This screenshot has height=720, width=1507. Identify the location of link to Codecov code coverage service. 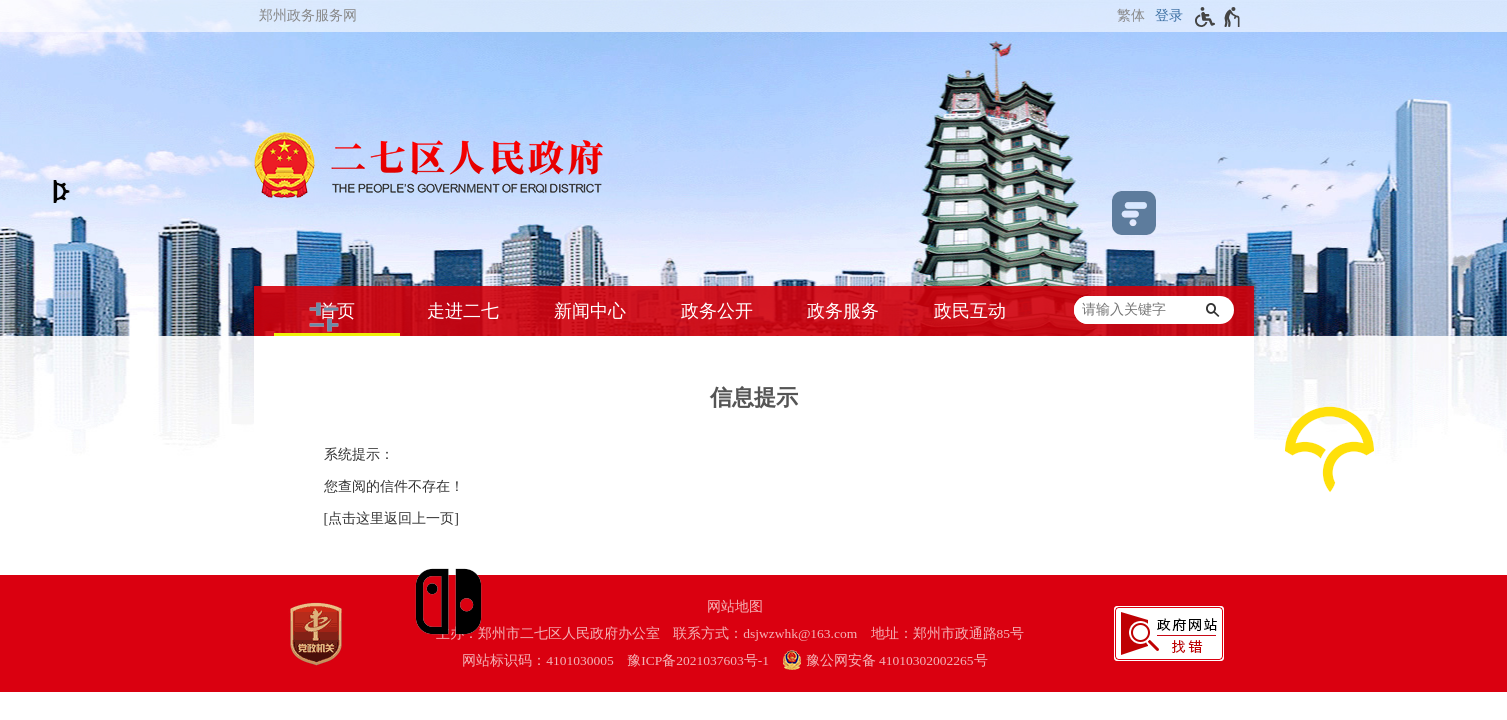
(1329, 449).